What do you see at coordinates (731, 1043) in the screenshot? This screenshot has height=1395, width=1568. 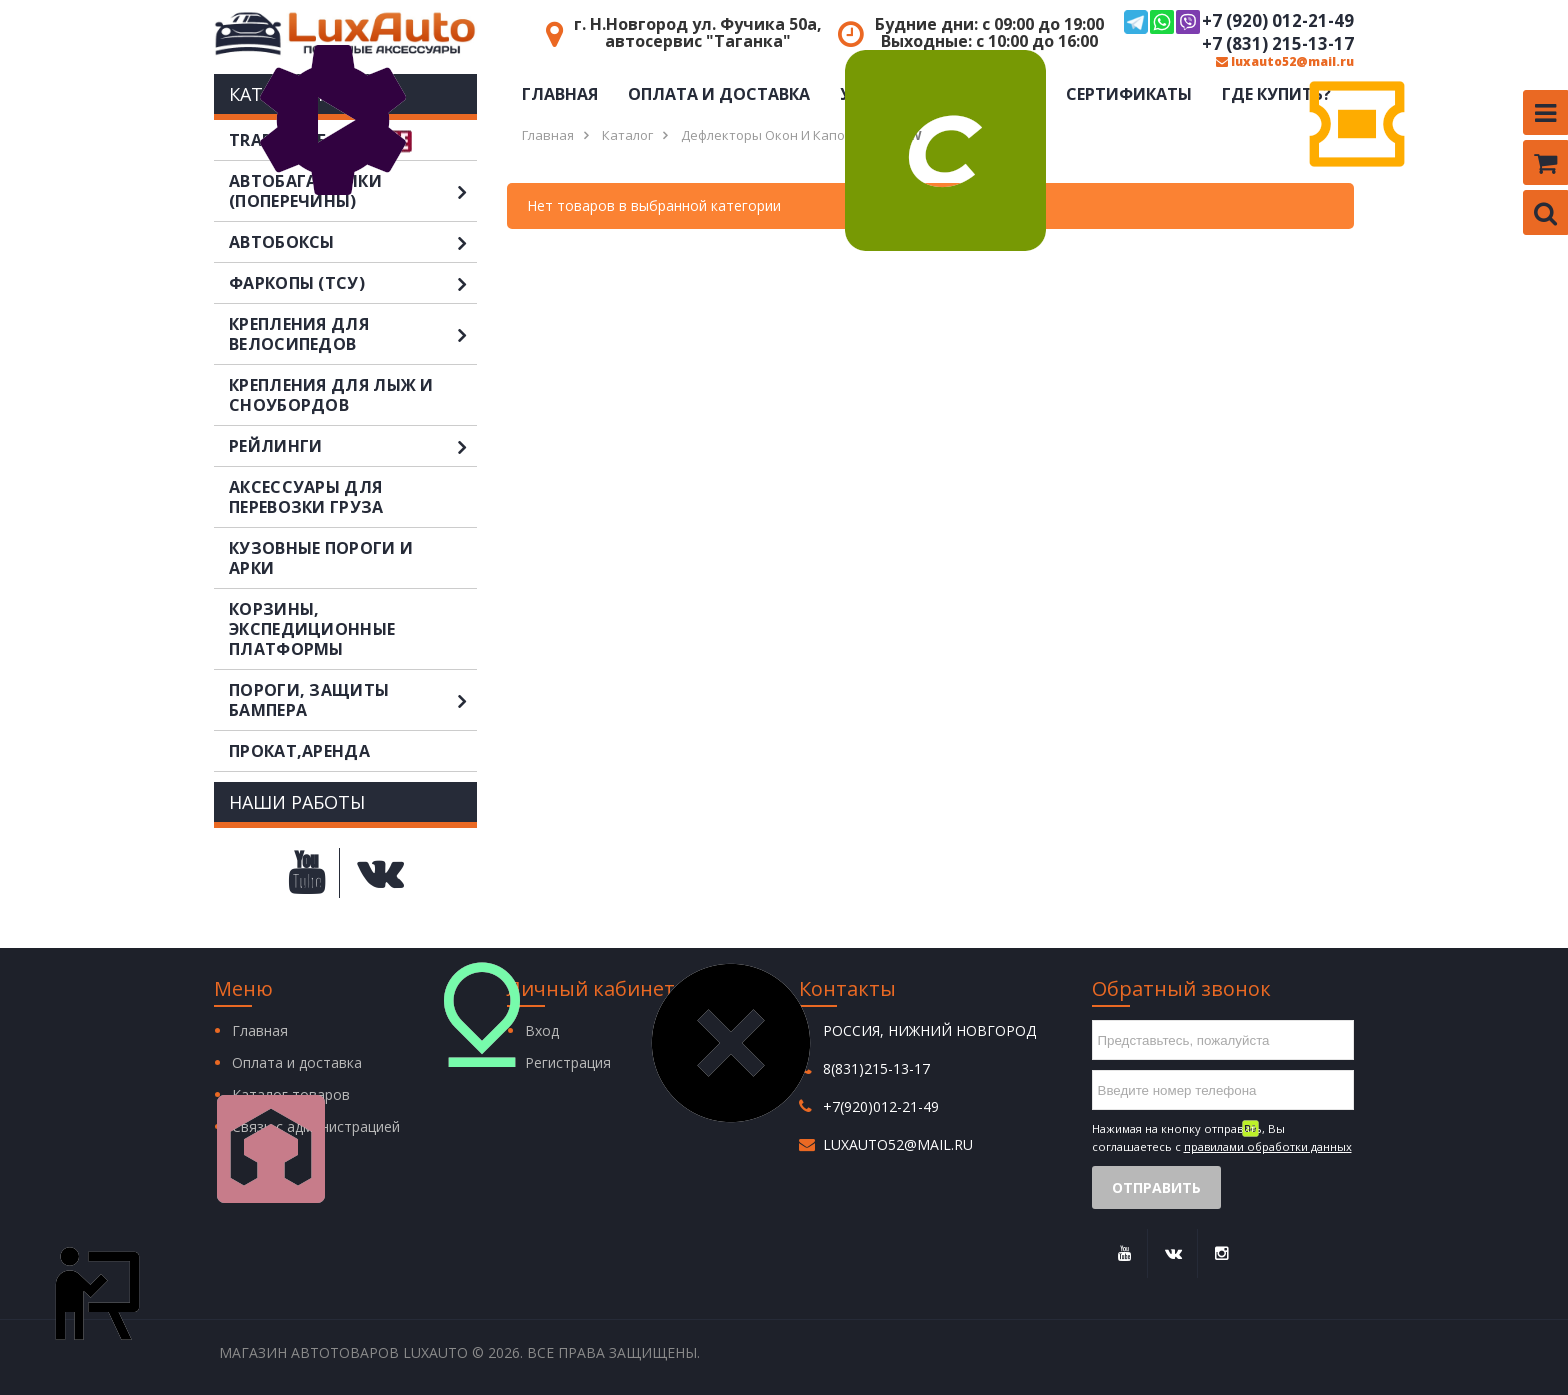 I see `close or dismiss a dialog` at bounding box center [731, 1043].